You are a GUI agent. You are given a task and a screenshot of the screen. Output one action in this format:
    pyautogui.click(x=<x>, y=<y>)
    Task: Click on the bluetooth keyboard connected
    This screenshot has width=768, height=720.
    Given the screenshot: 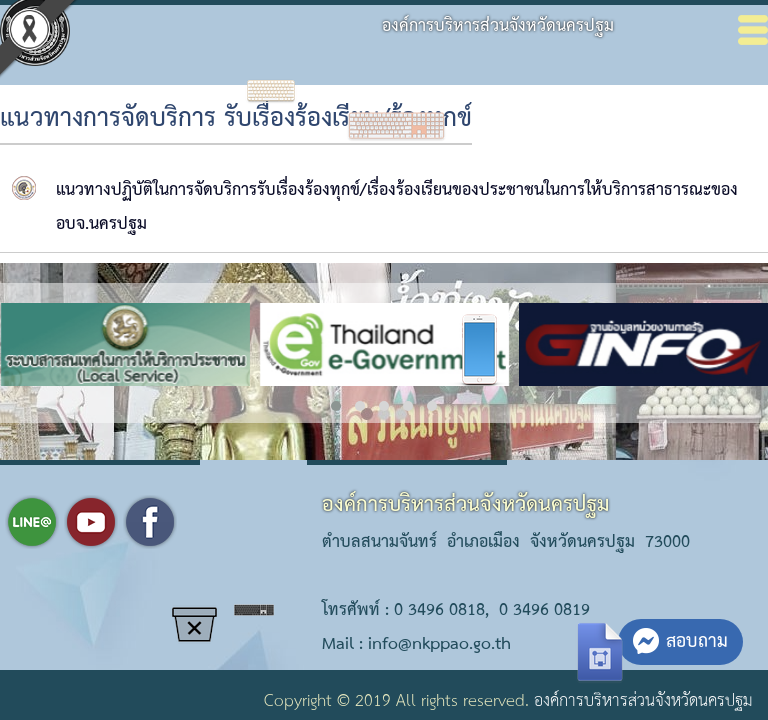 What is the action you would take?
    pyautogui.click(x=271, y=91)
    